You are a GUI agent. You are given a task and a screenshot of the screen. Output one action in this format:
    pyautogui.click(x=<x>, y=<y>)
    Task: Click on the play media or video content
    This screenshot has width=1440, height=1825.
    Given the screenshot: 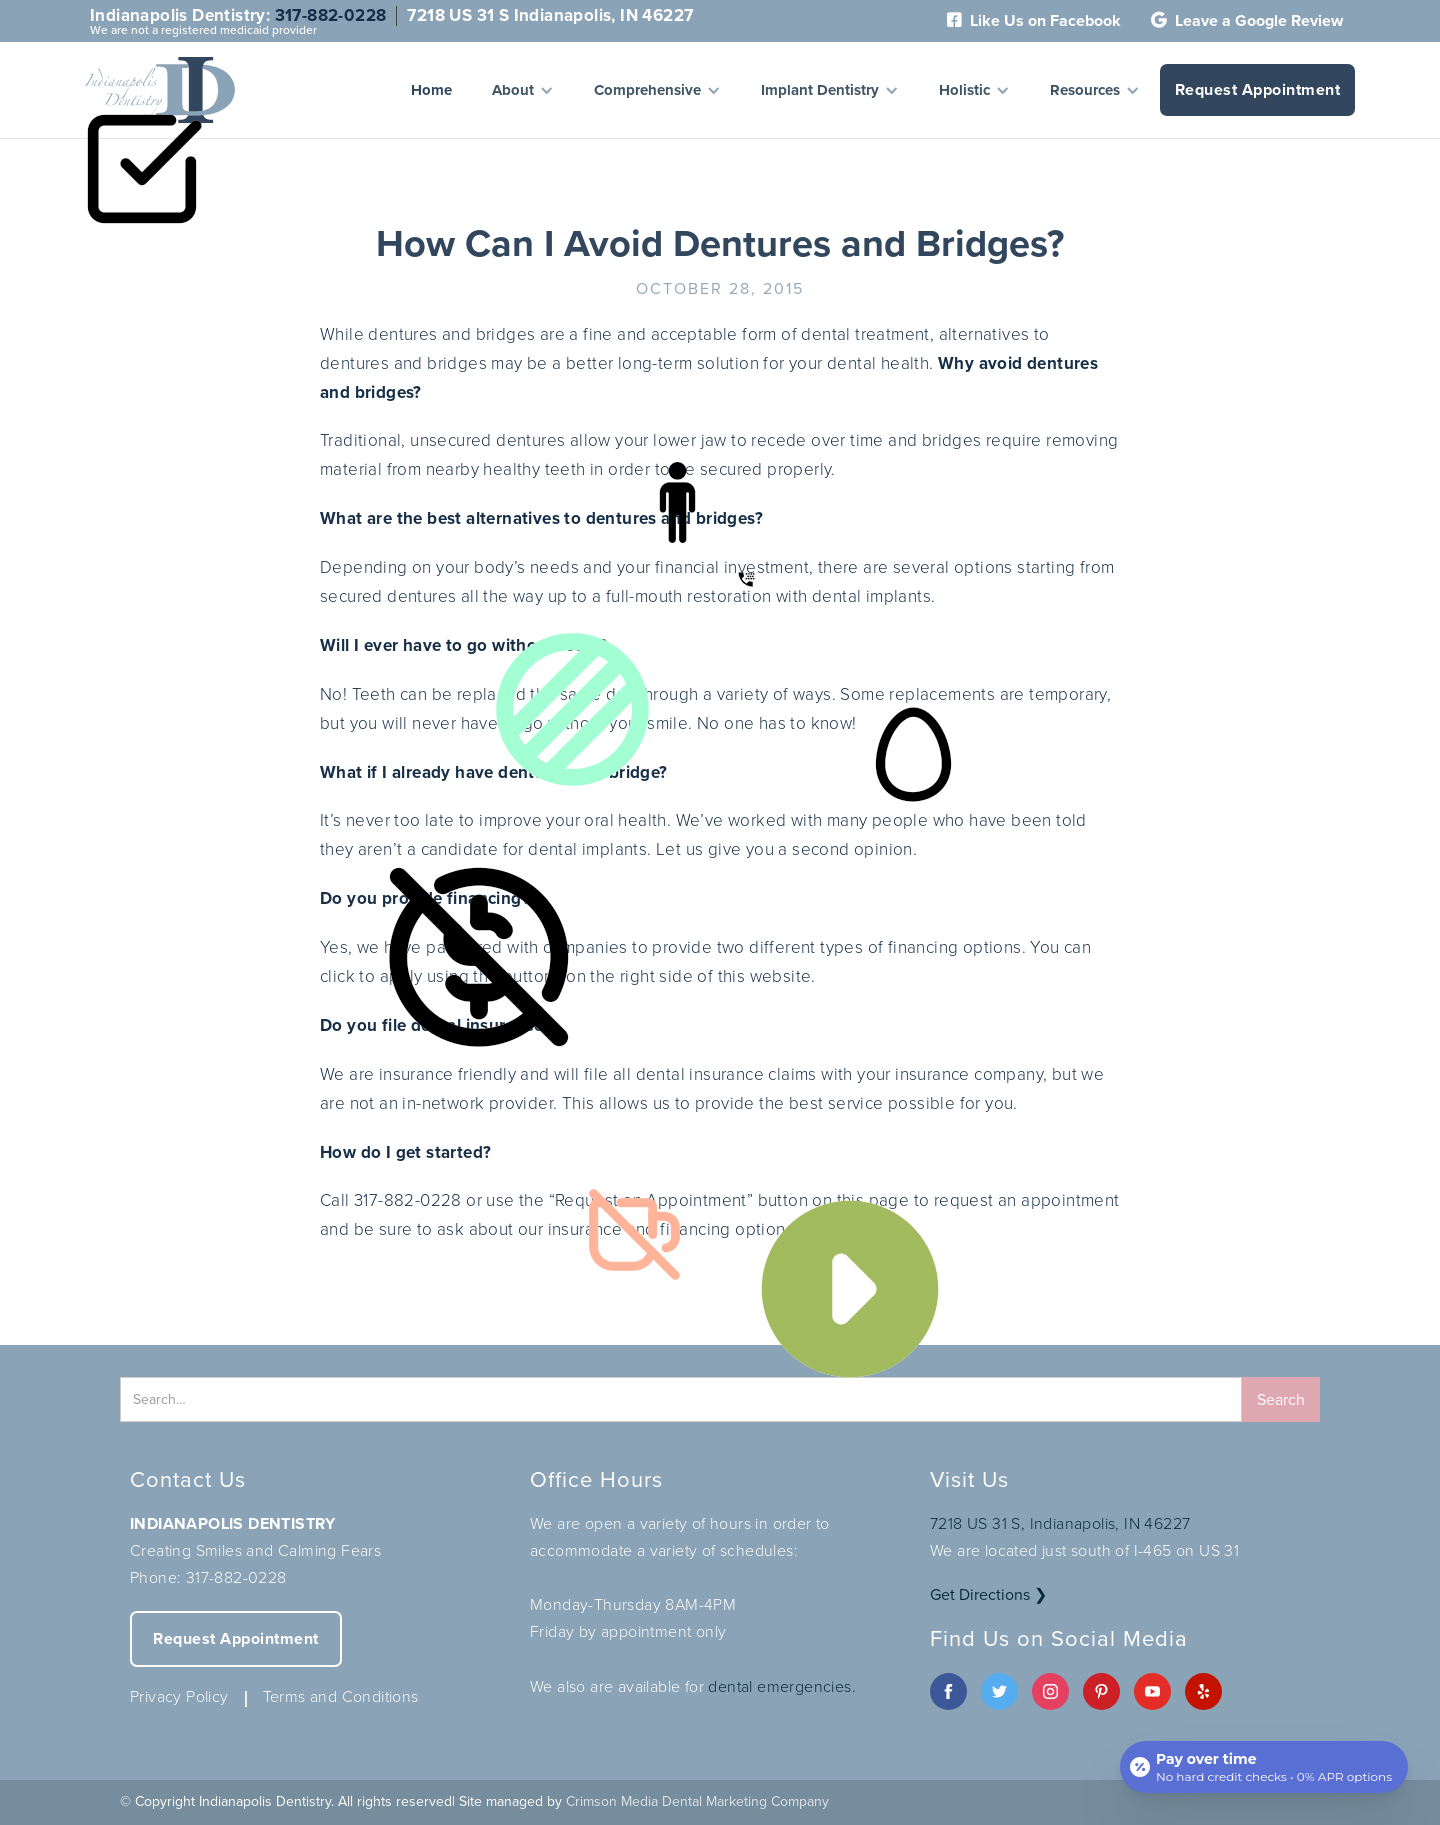 What is the action you would take?
    pyautogui.click(x=850, y=1289)
    